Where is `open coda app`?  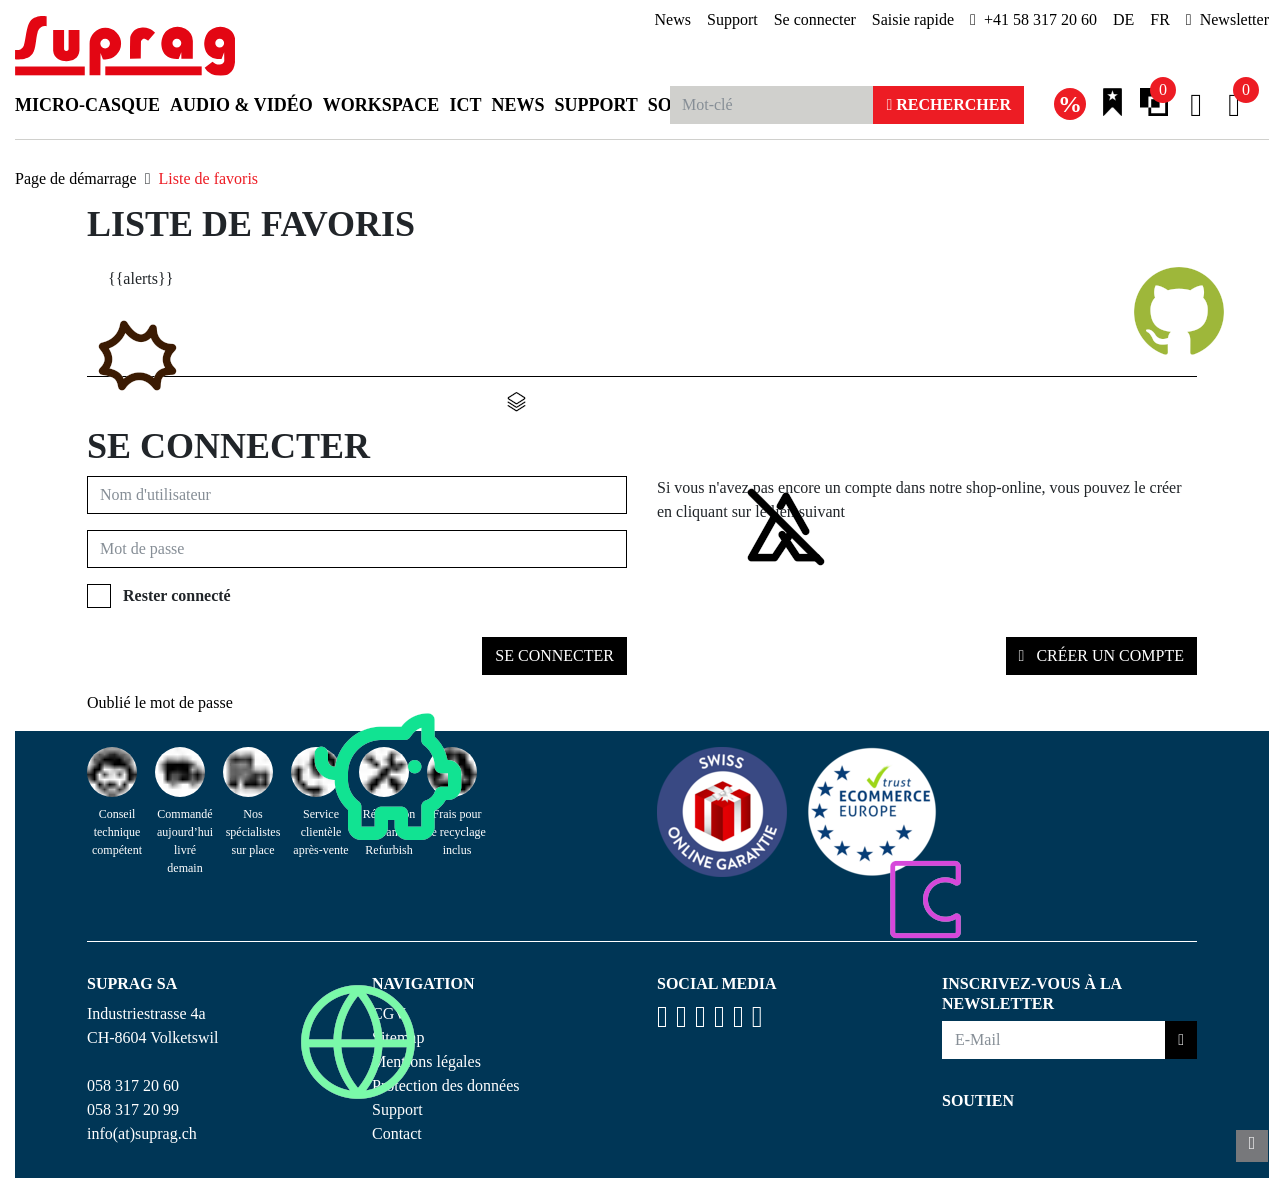
open coda app is located at coordinates (925, 899).